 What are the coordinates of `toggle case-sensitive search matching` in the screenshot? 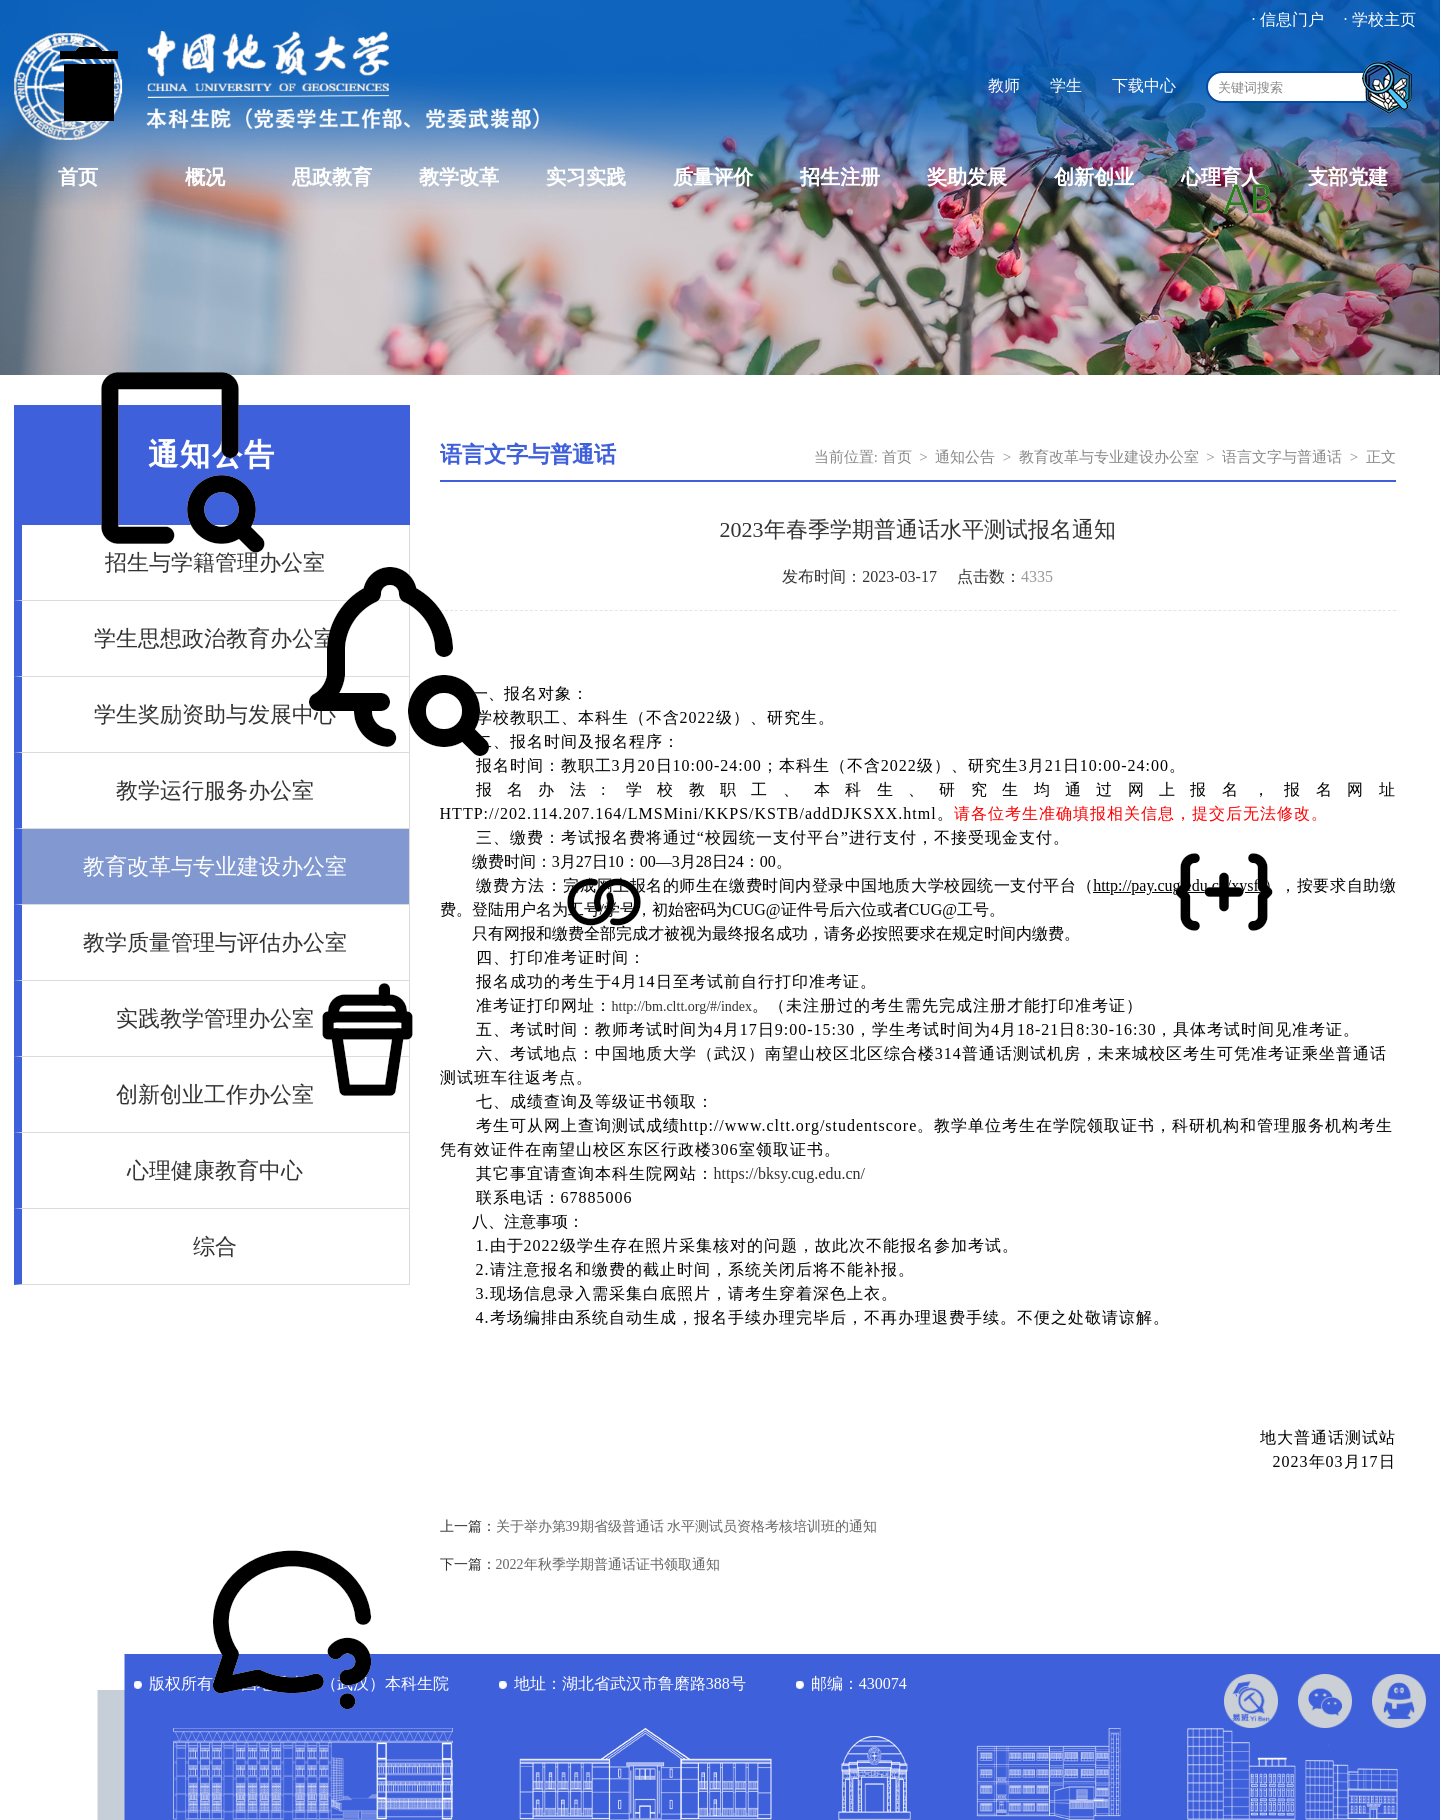 It's located at (1247, 202).